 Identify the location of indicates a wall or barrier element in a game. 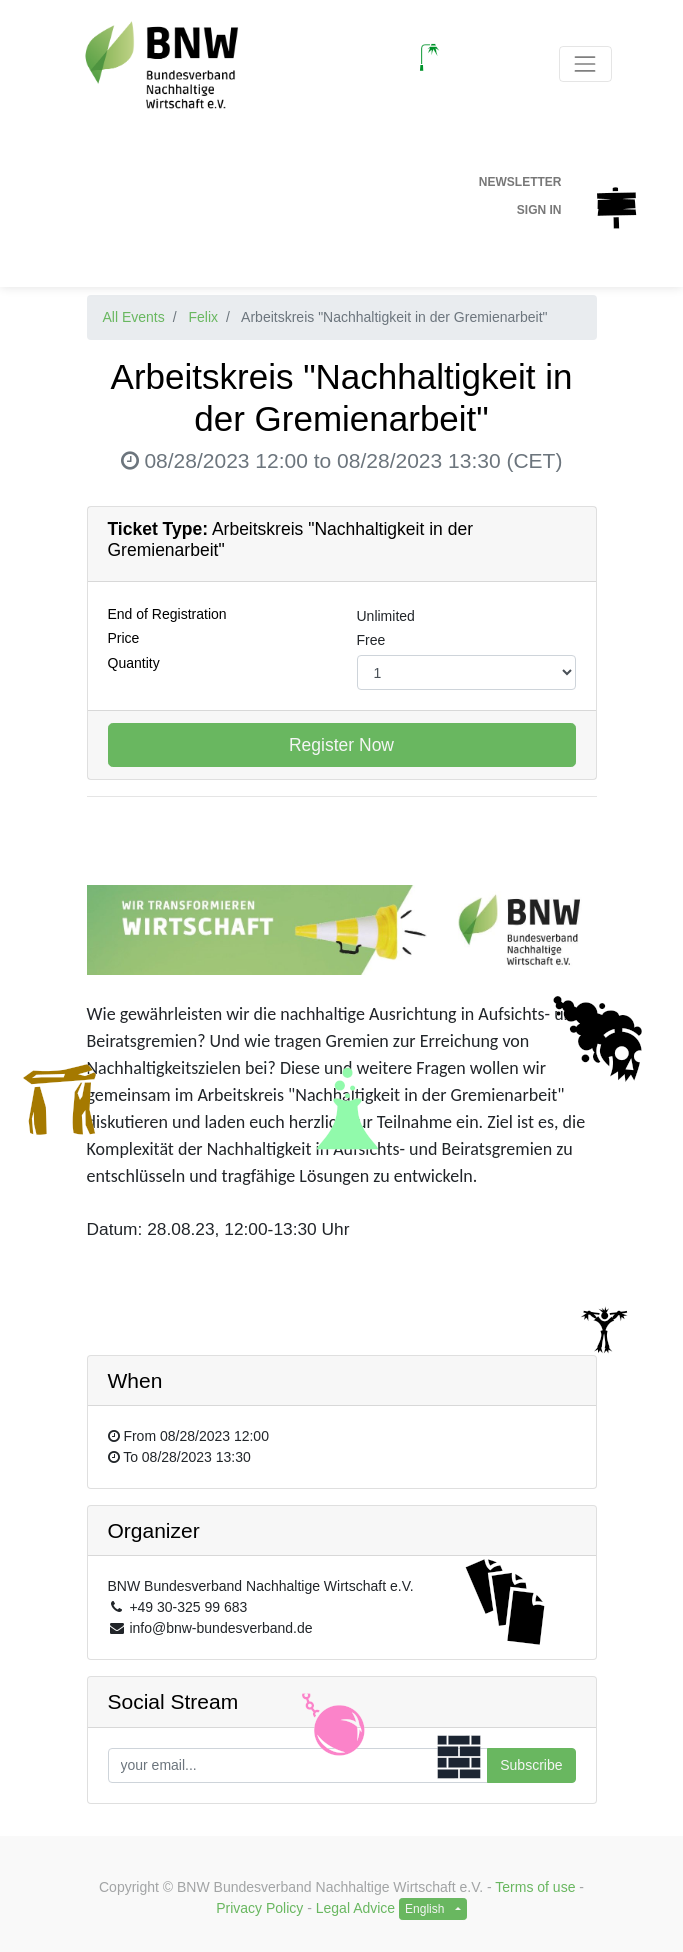
(459, 1757).